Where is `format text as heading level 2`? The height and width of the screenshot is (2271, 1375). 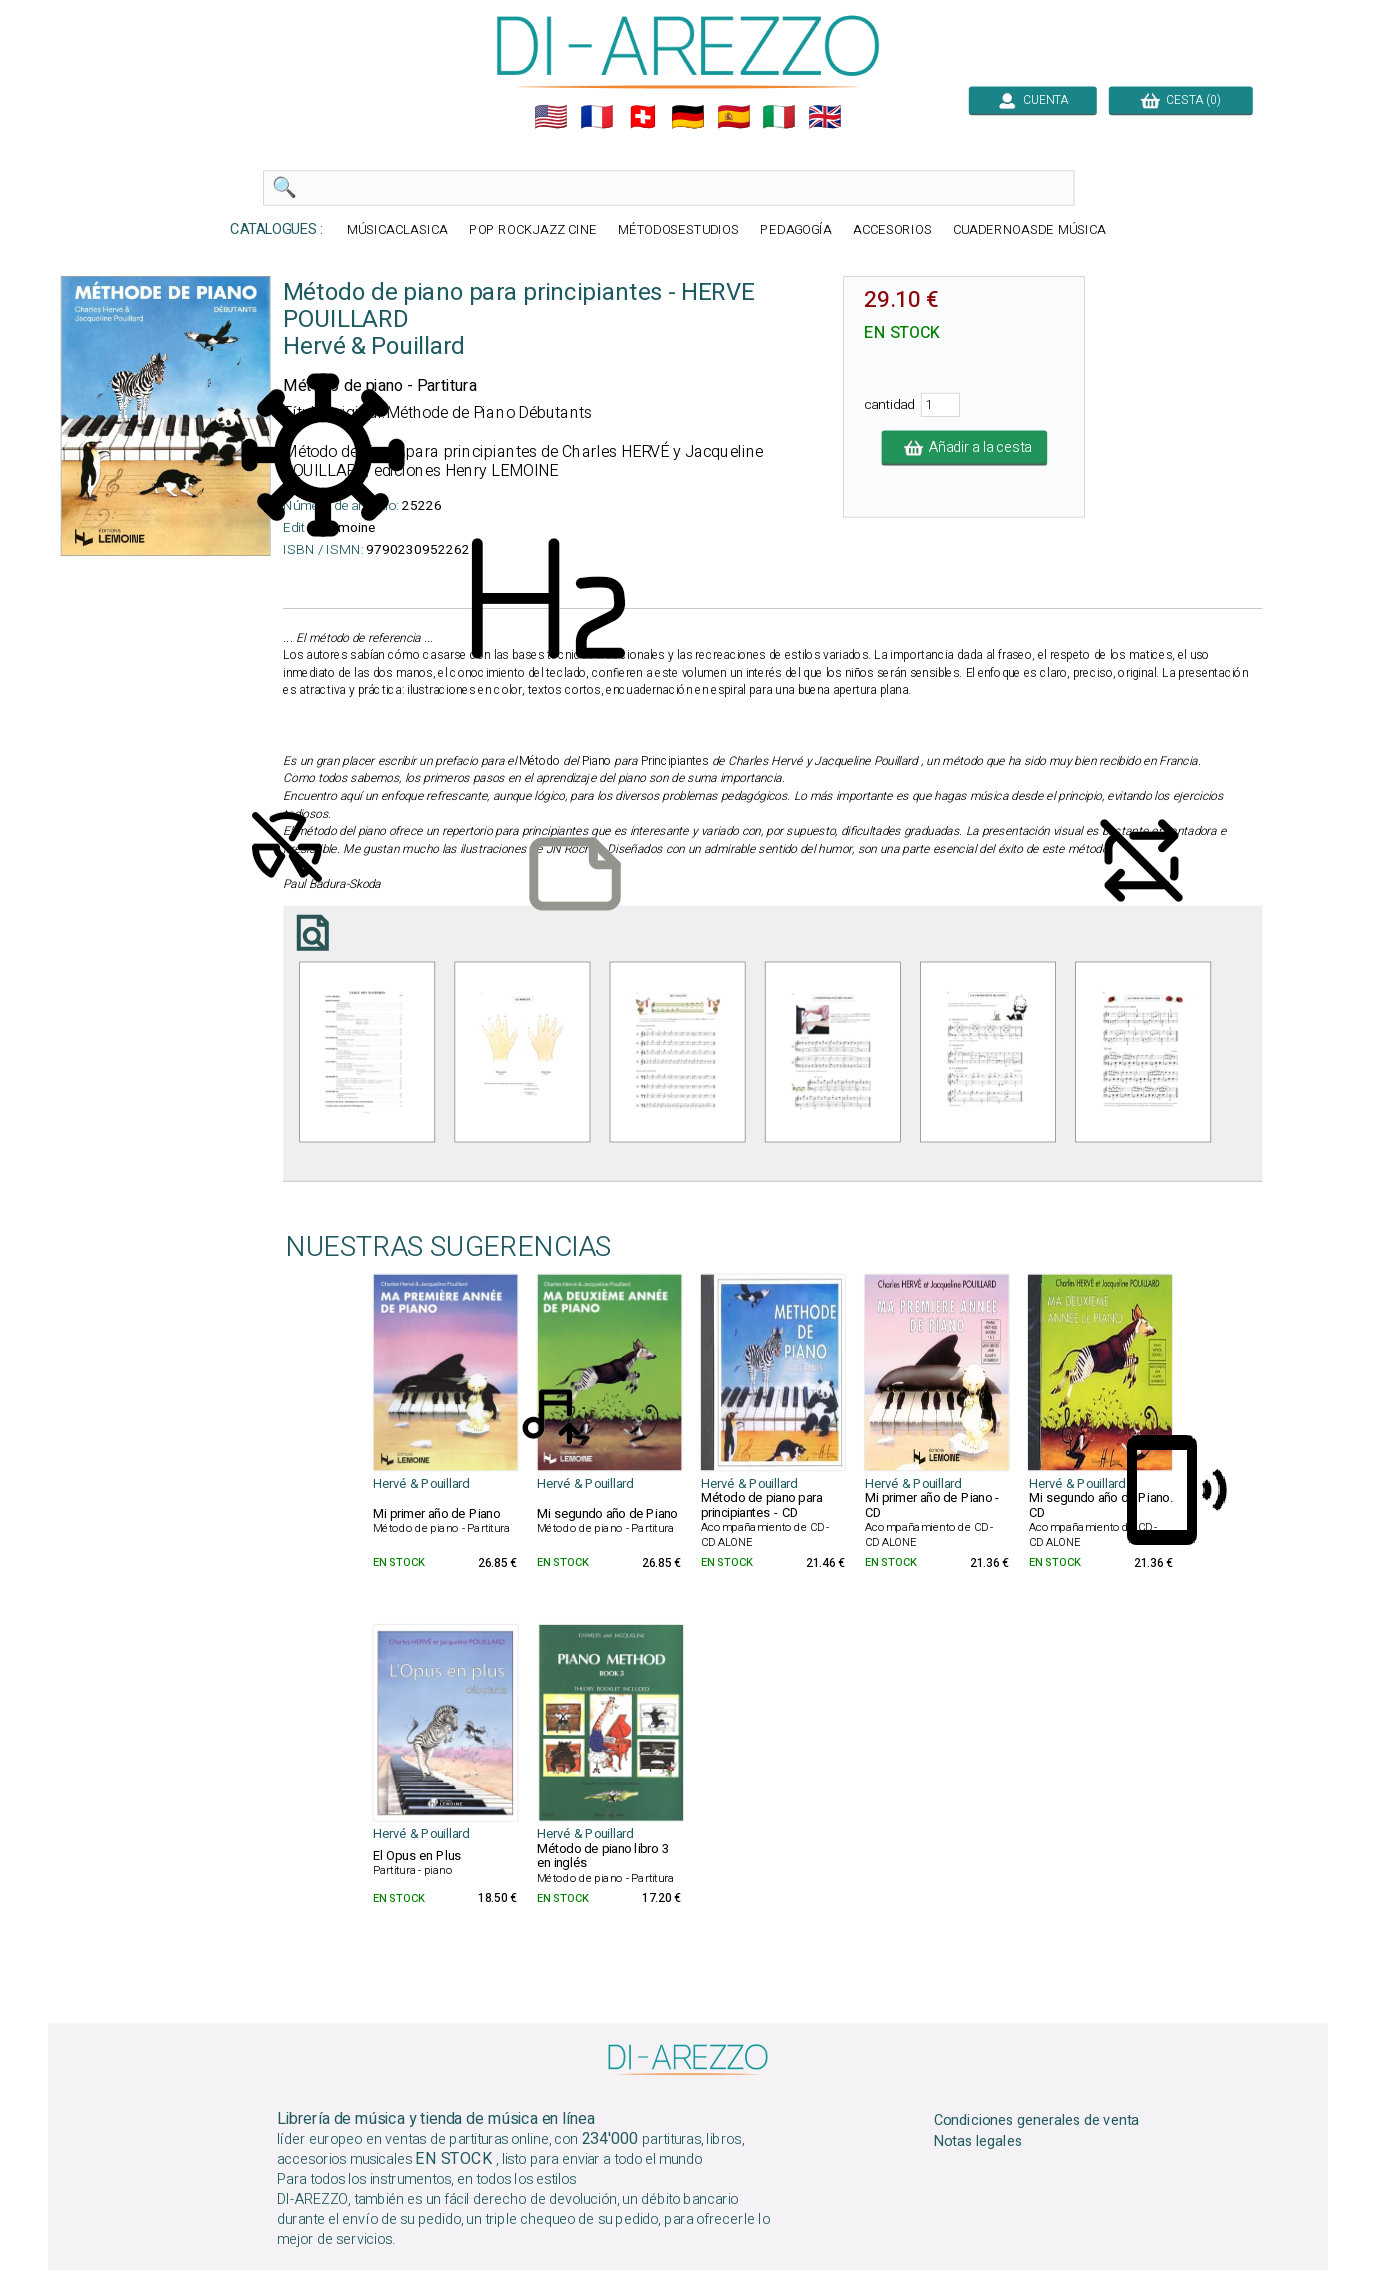
format text as heading level 2 is located at coordinates (548, 598).